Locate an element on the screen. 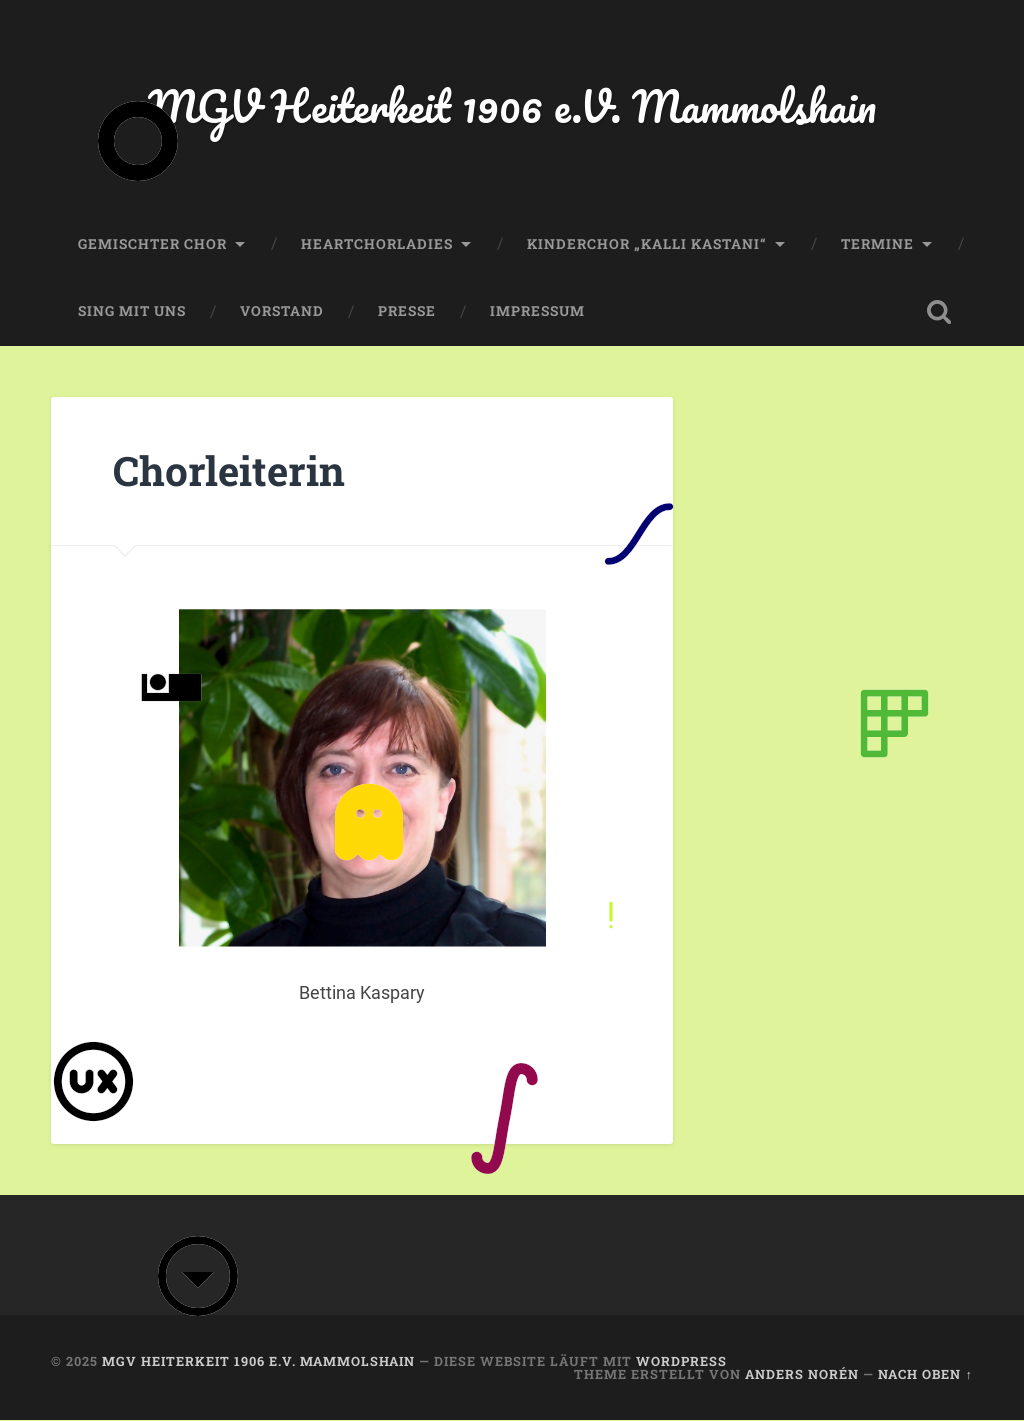 This screenshot has width=1024, height=1421. access integral calculus tools is located at coordinates (504, 1118).